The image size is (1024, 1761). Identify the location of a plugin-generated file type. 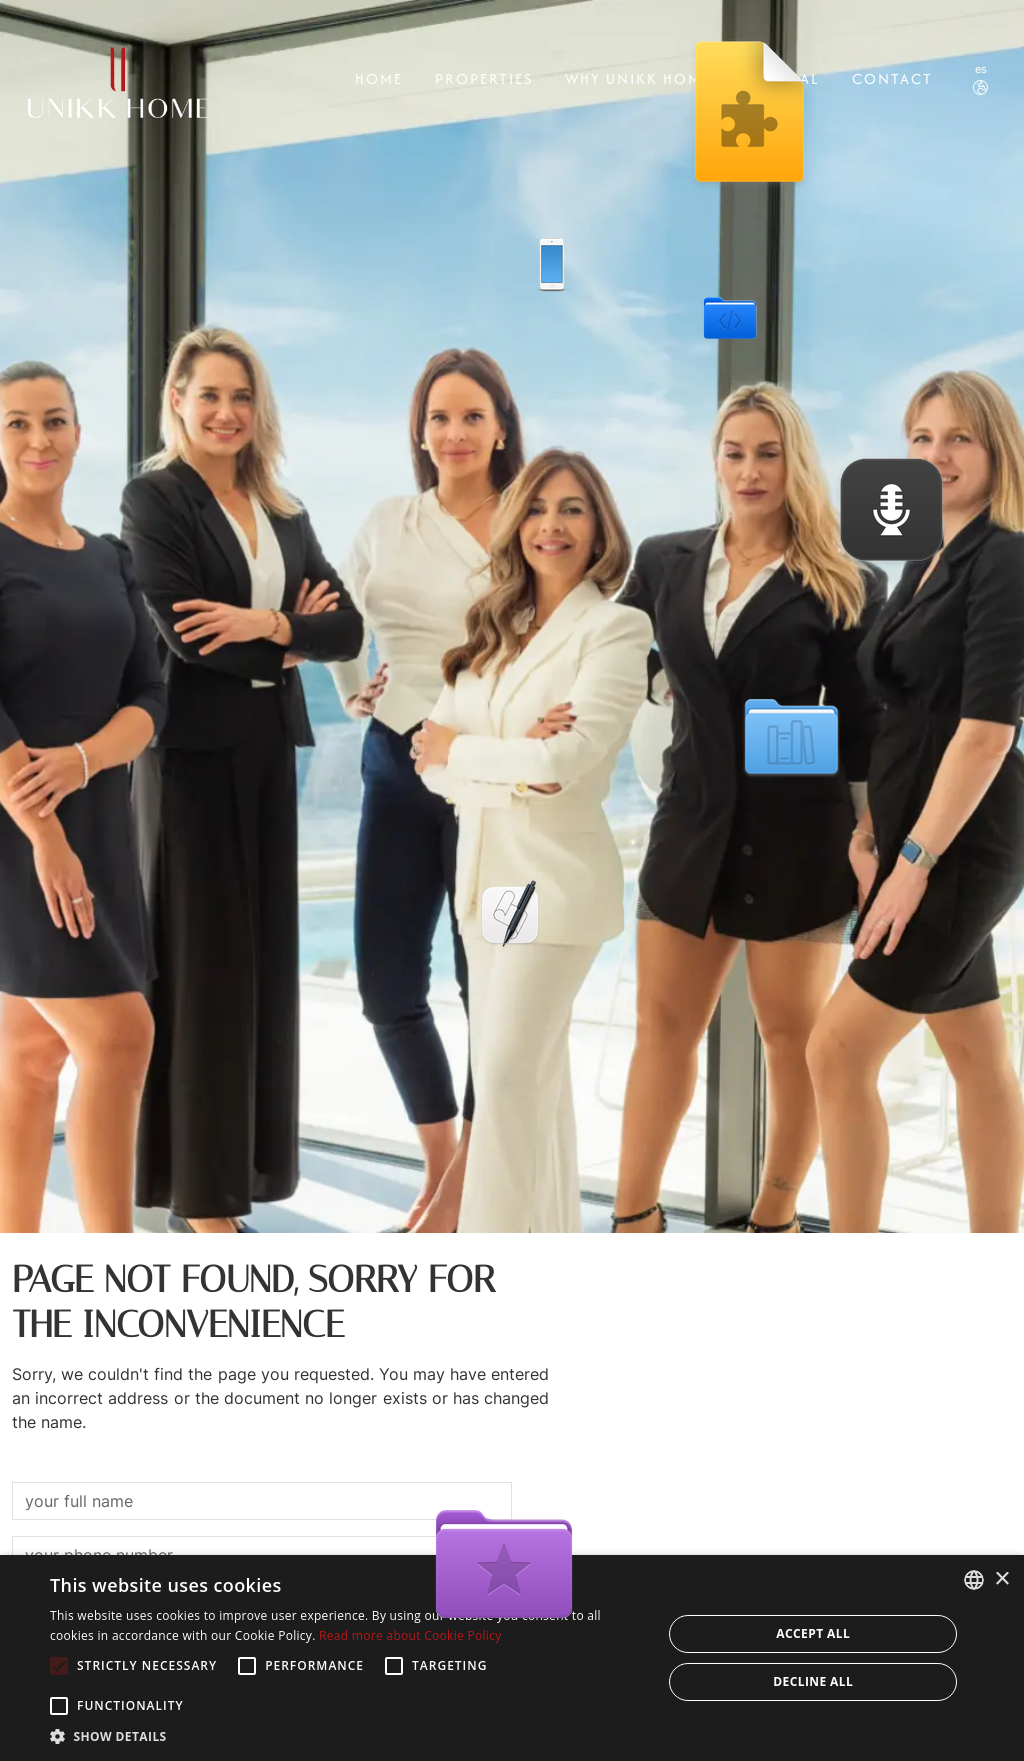
(749, 114).